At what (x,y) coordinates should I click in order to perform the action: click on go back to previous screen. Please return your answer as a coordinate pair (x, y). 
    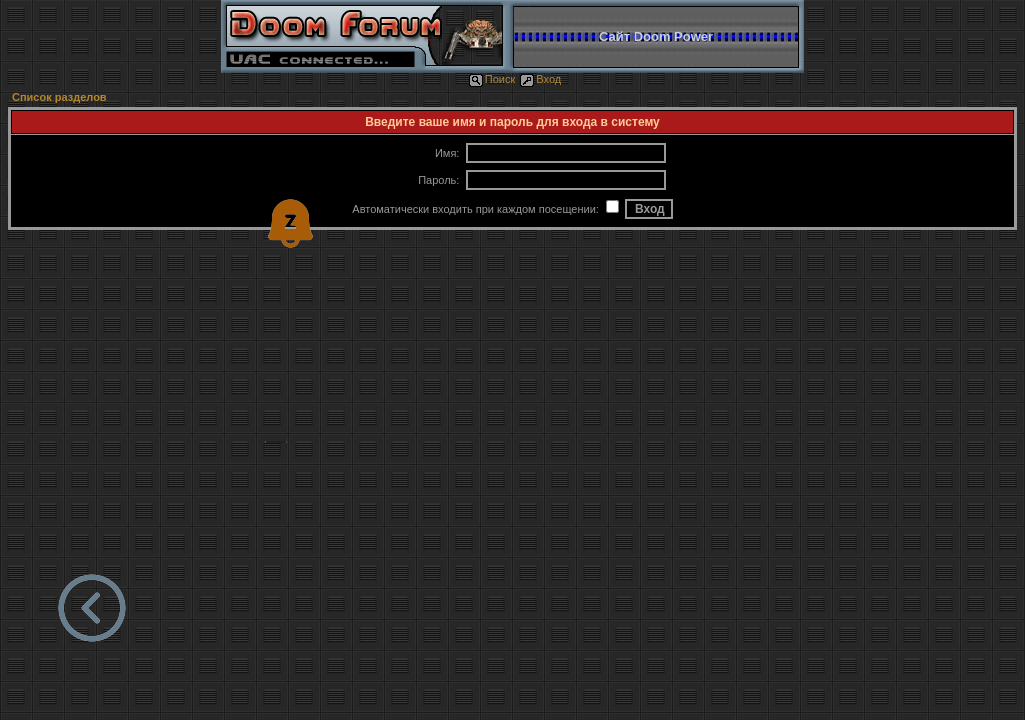
    Looking at the image, I should click on (92, 608).